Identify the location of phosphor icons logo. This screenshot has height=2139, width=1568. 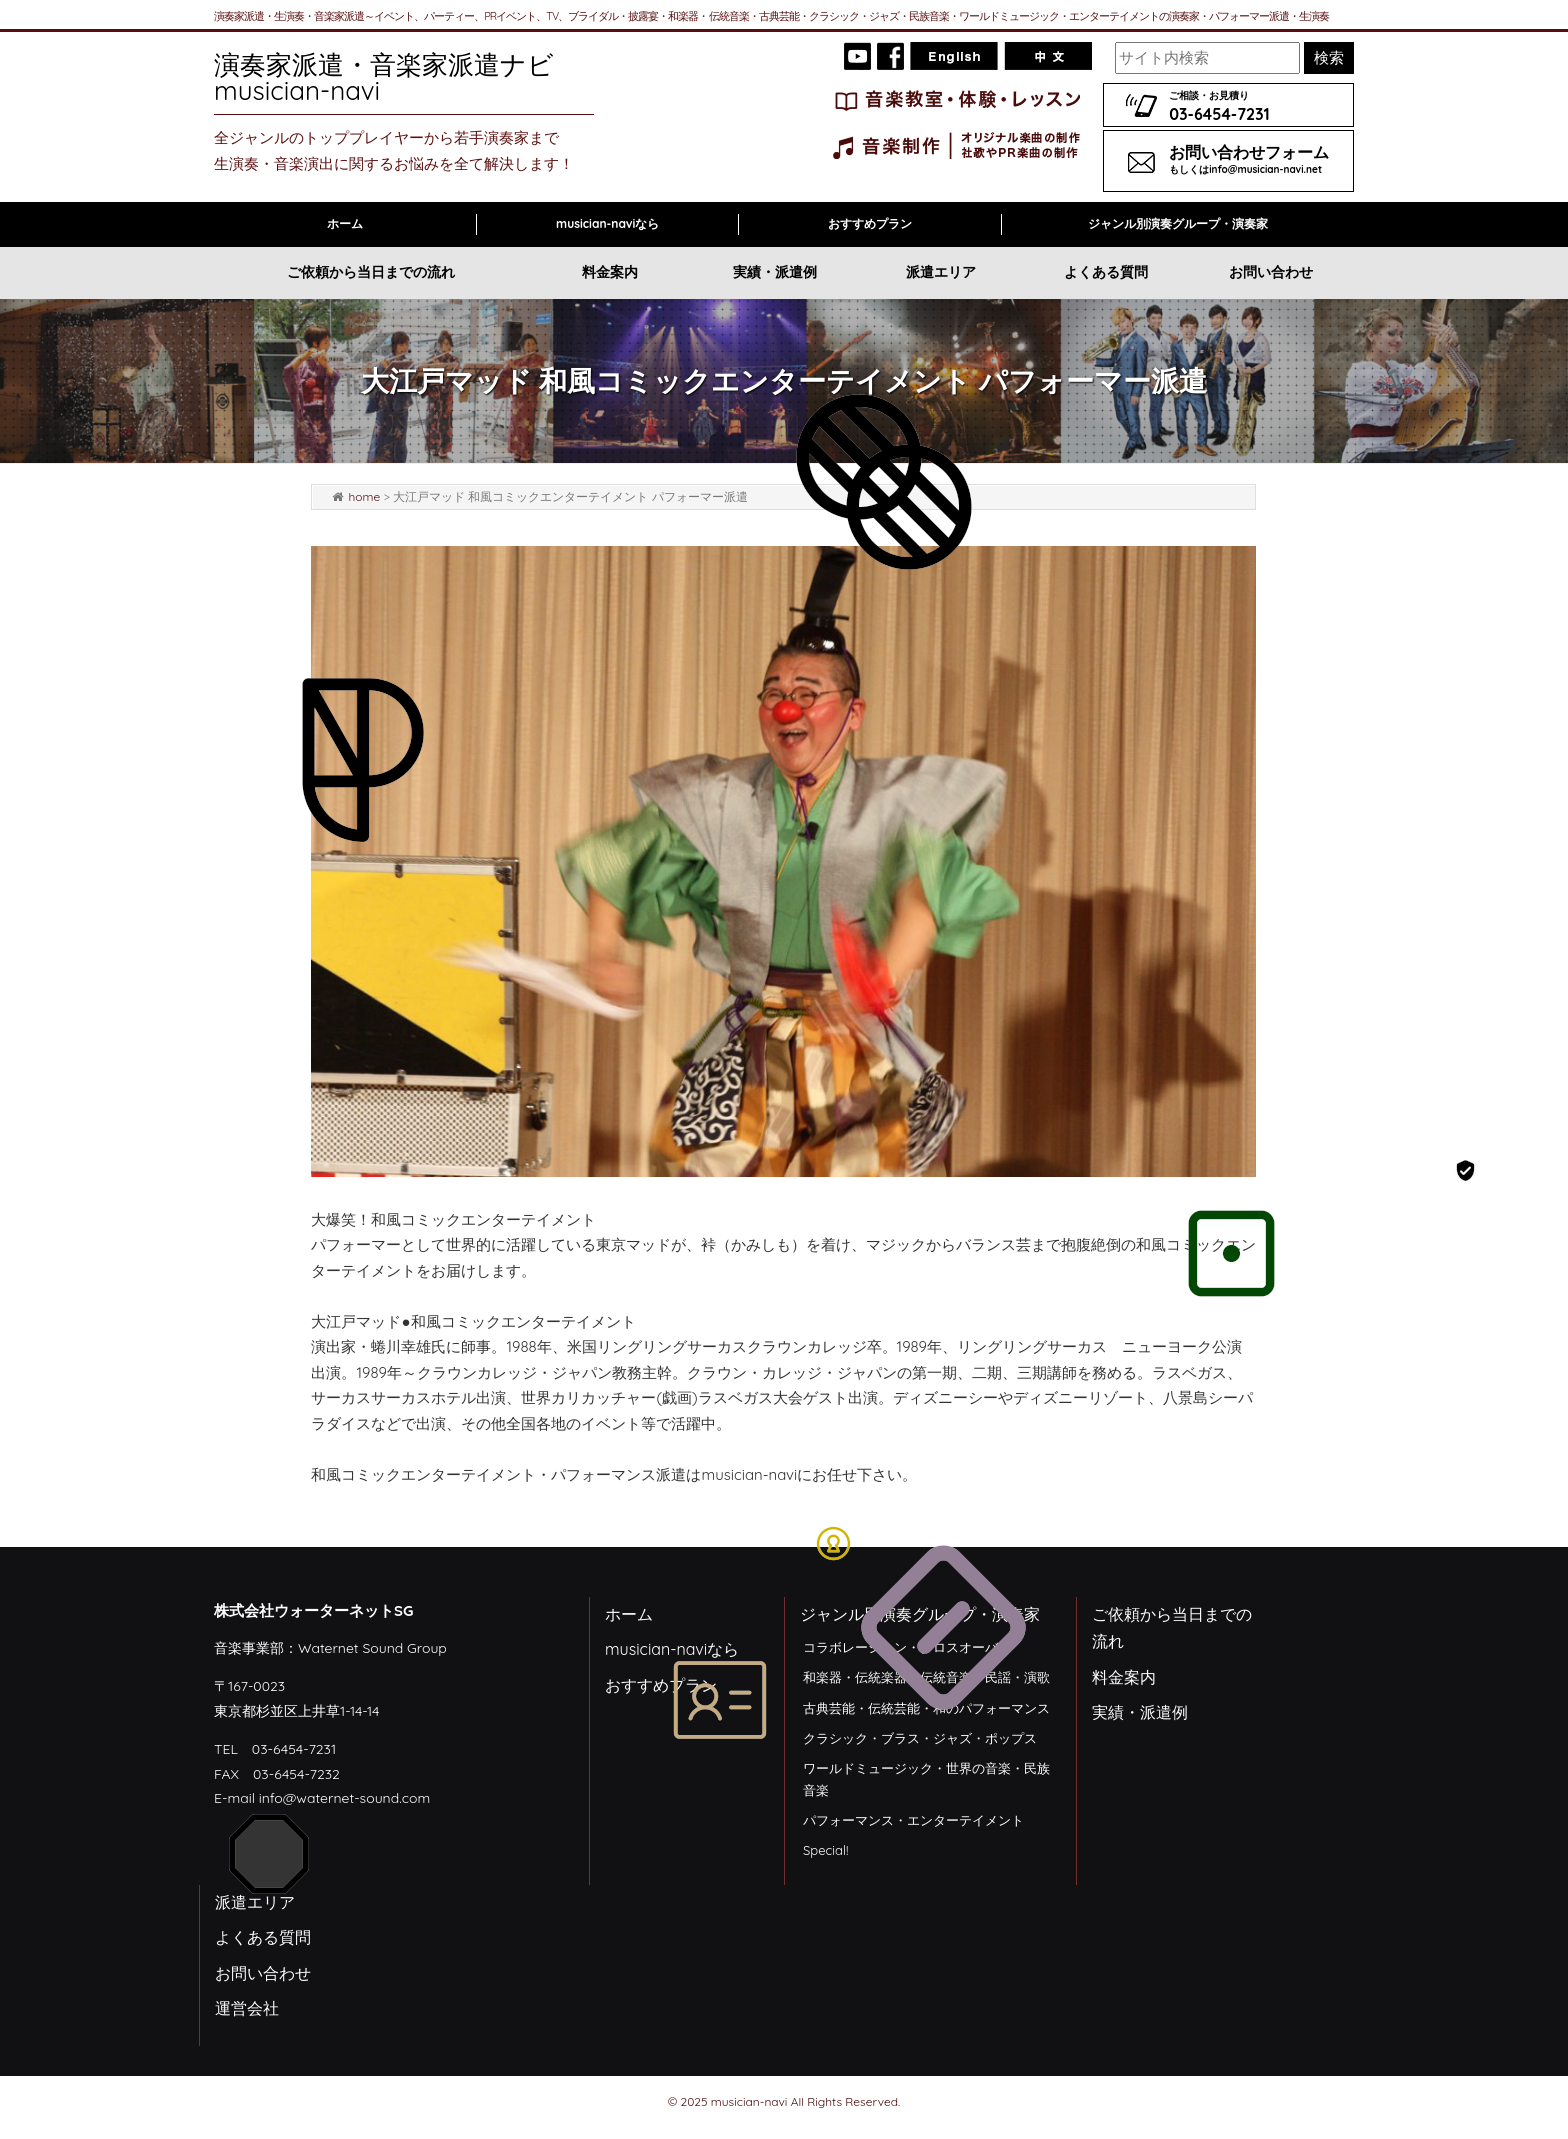
(351, 751).